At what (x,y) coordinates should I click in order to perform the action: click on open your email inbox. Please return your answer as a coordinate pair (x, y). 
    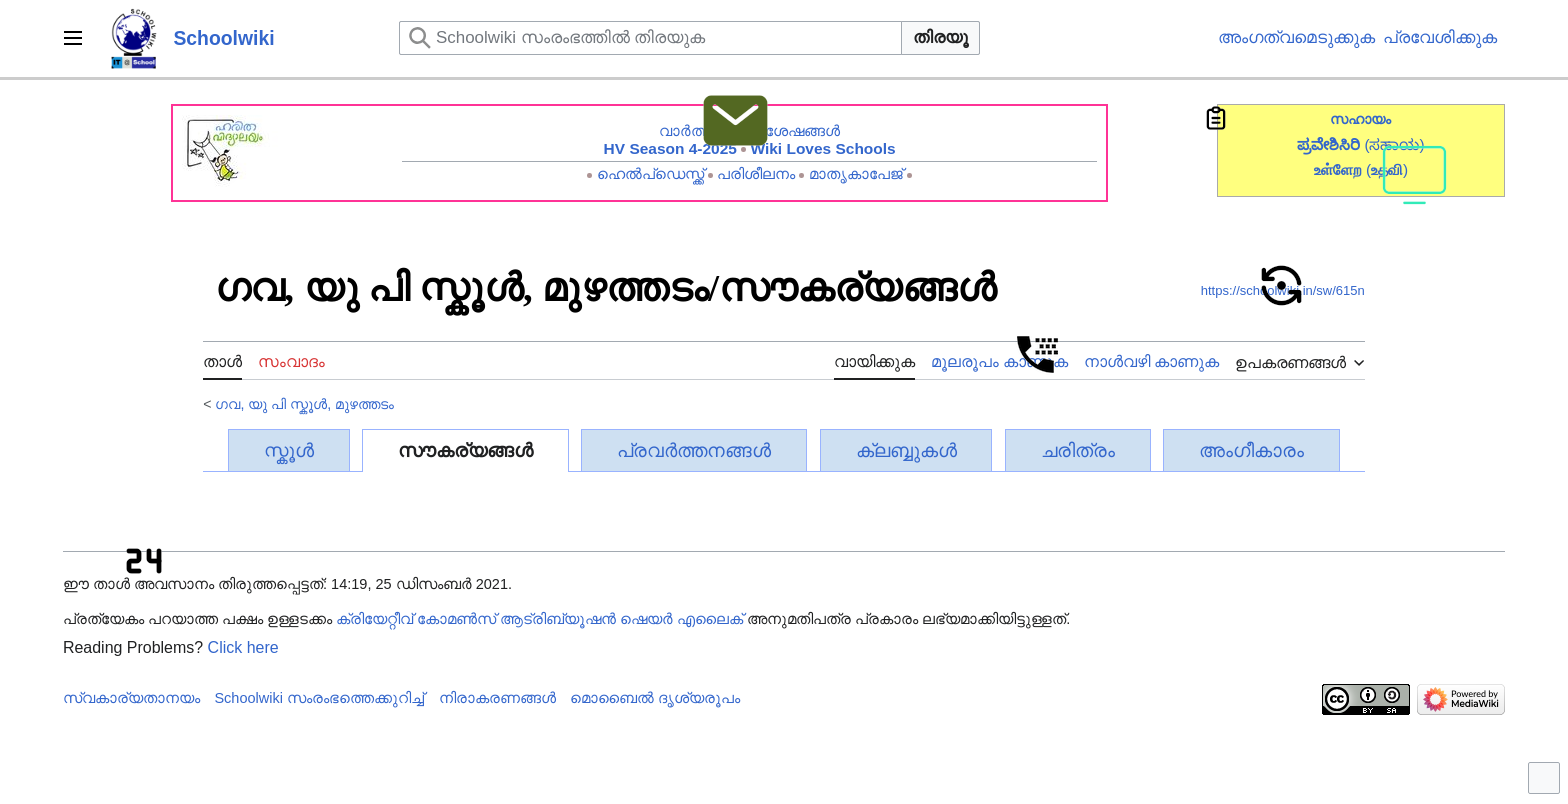
    Looking at the image, I should click on (735, 120).